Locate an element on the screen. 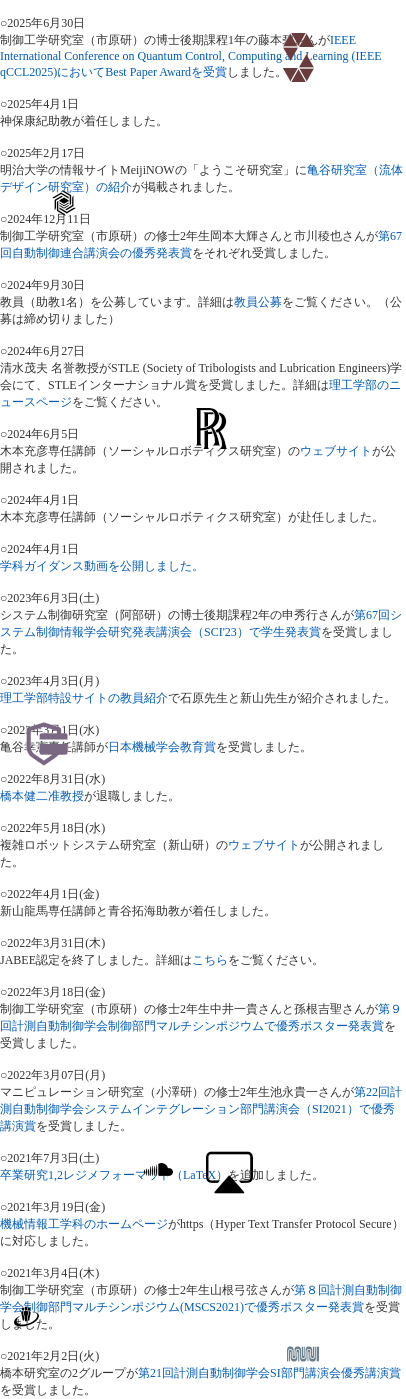  google bigtable service logo is located at coordinates (64, 203).